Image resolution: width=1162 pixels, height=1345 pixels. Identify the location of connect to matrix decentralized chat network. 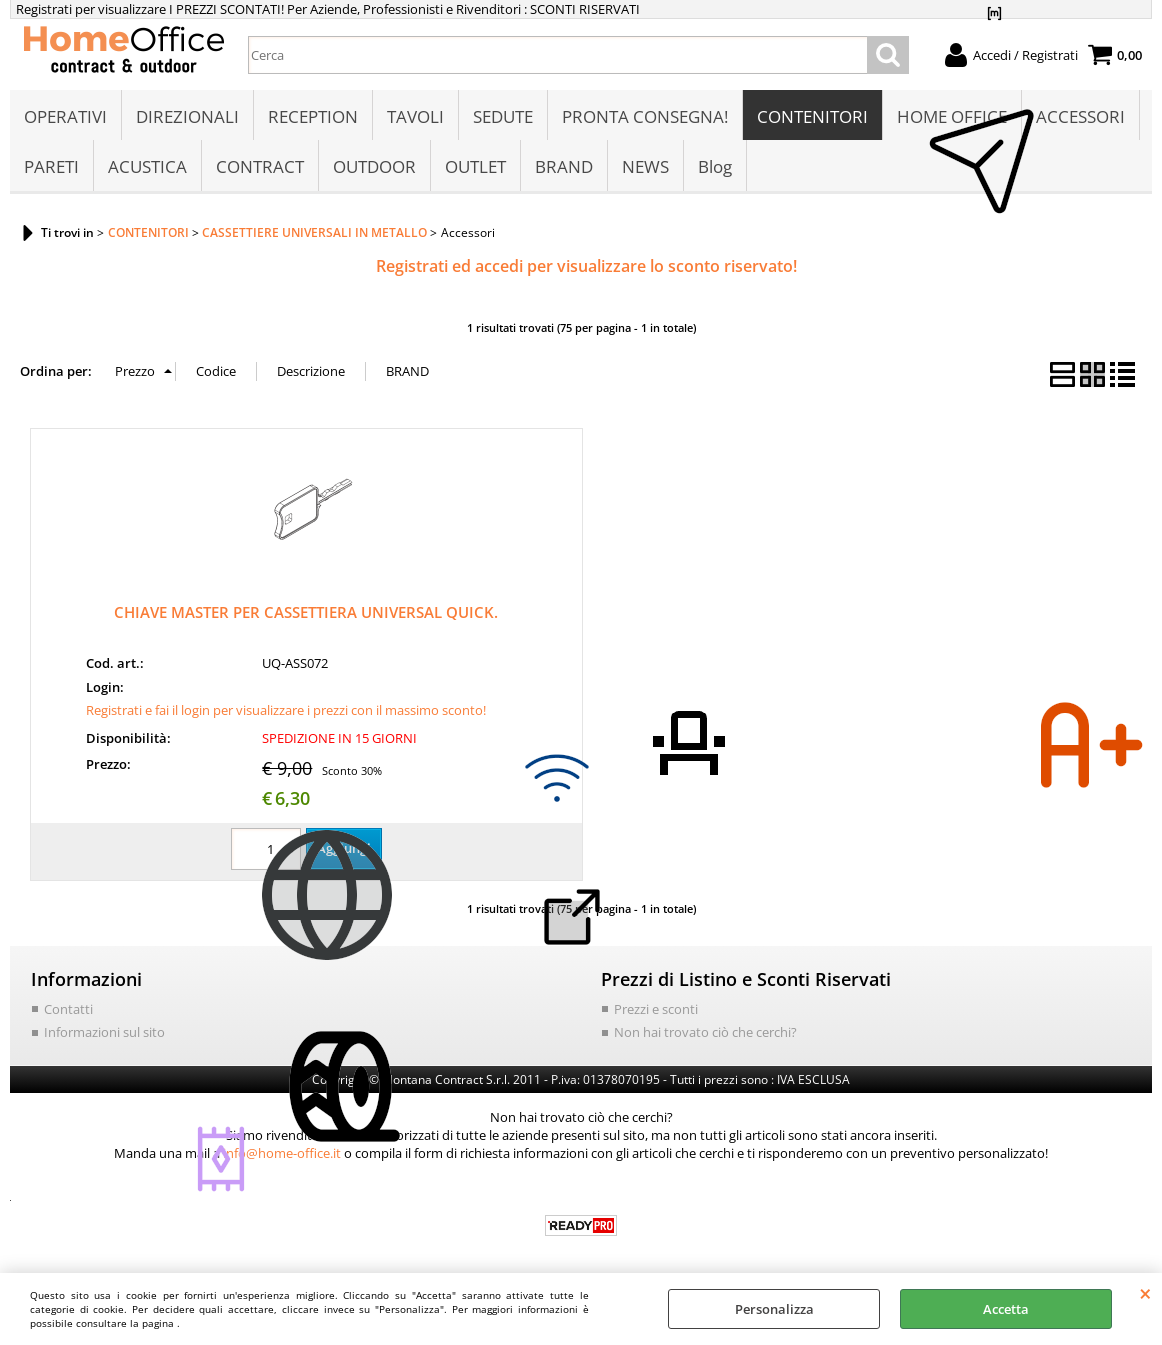
(994, 13).